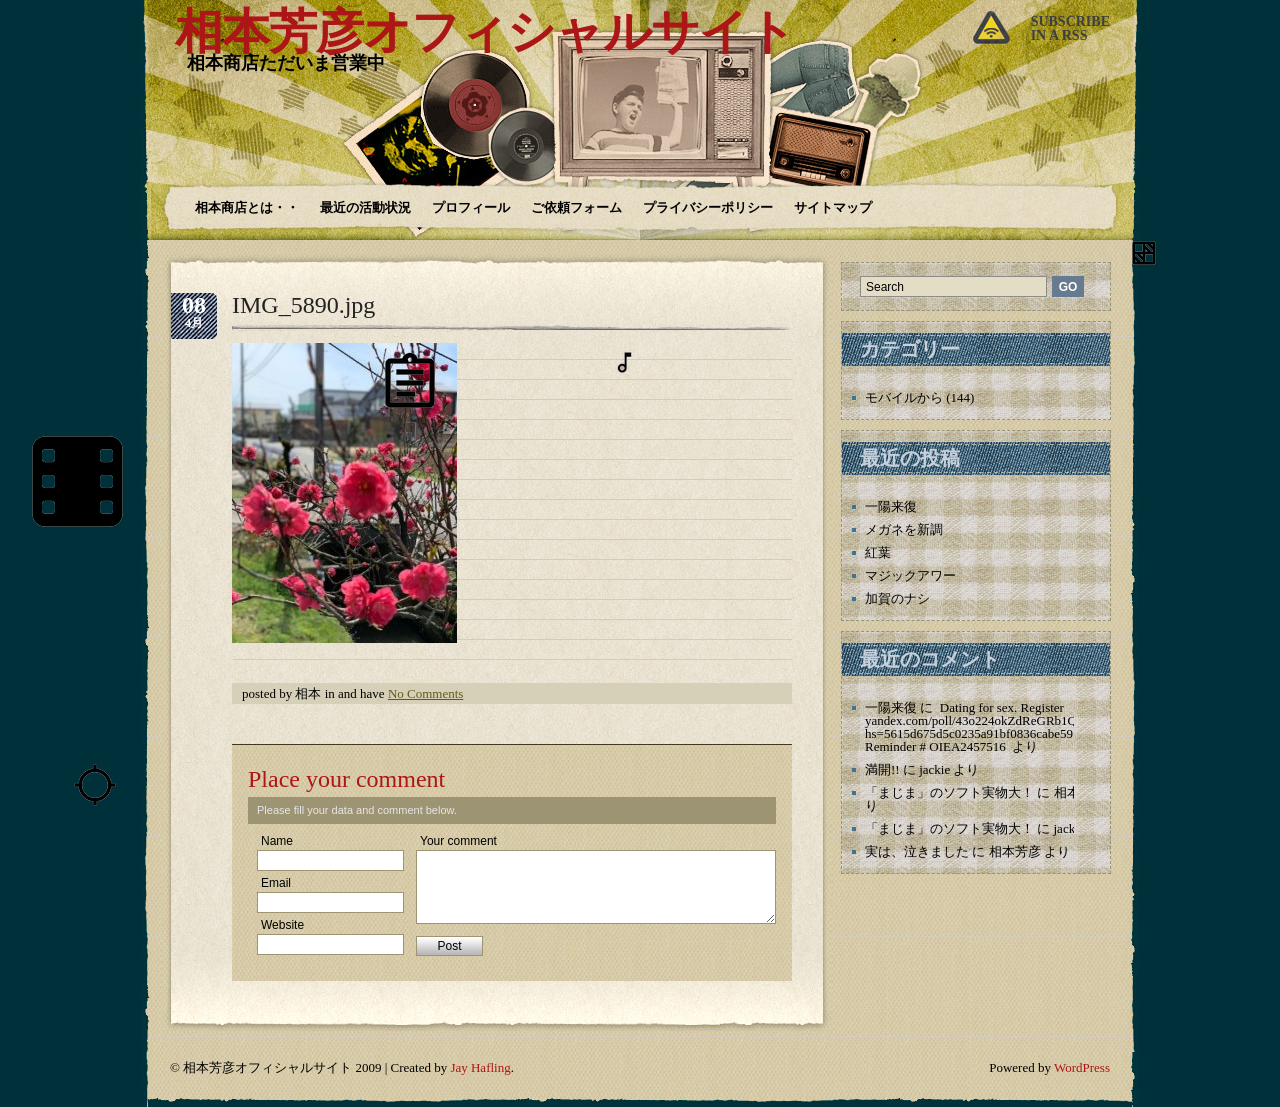 This screenshot has height=1107, width=1280. I want to click on play or access audio content, so click(624, 362).